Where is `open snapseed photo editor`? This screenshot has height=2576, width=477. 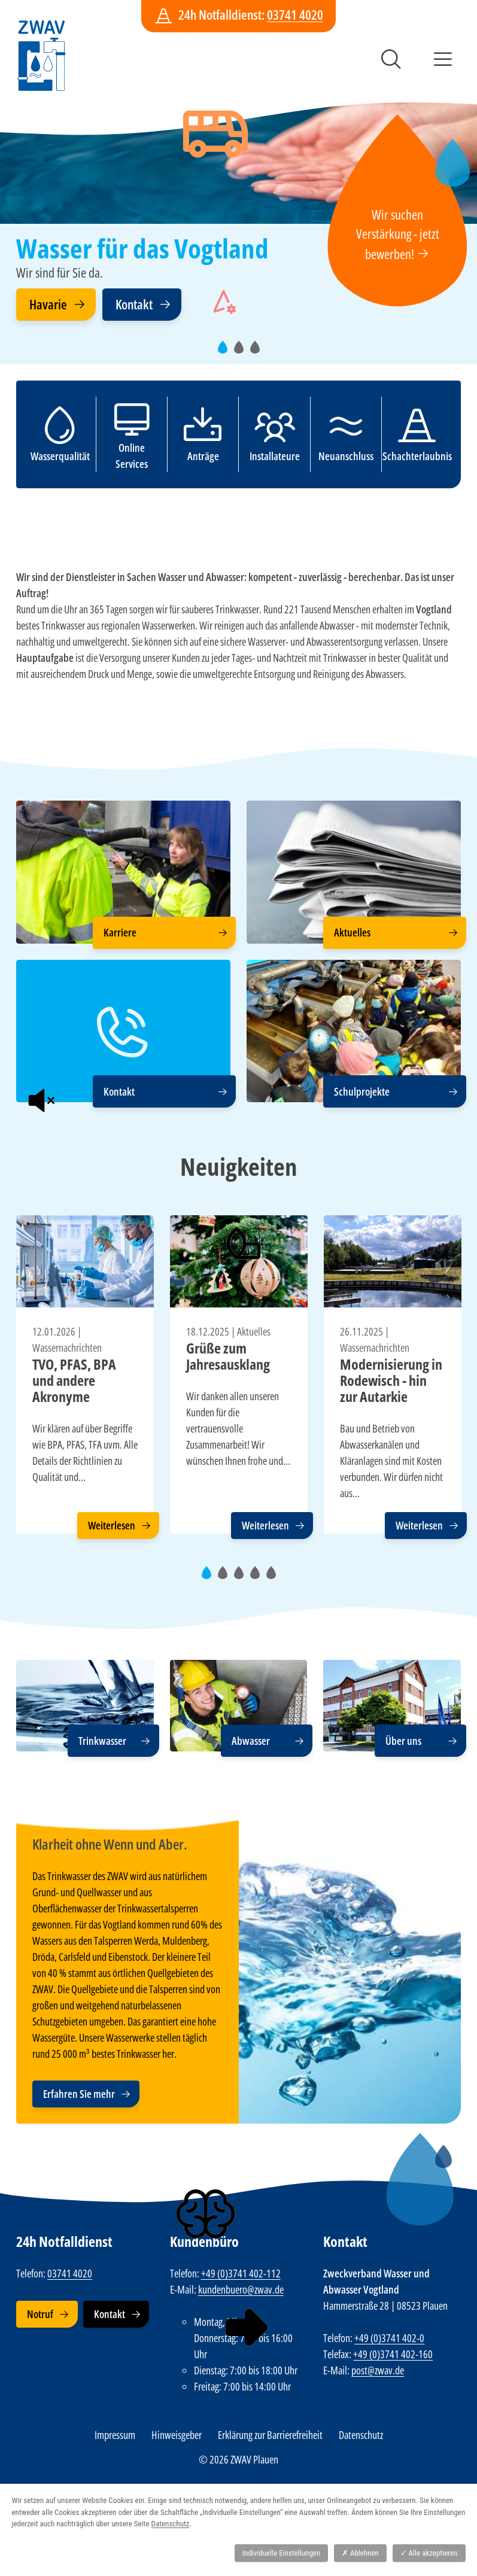
open snapseed photo editor is located at coordinates (244, 1244).